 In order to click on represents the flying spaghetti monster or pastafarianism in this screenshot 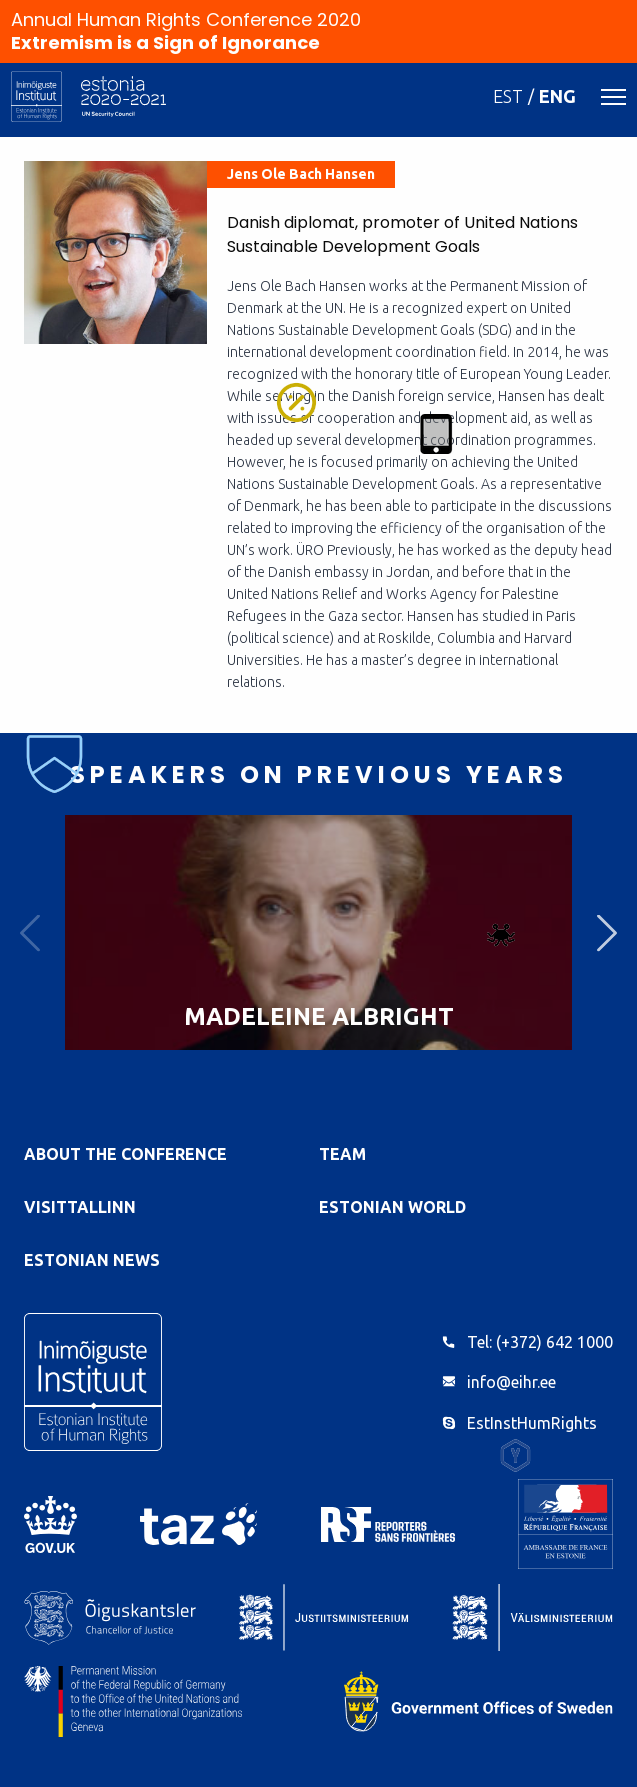, I will do `click(501, 935)`.